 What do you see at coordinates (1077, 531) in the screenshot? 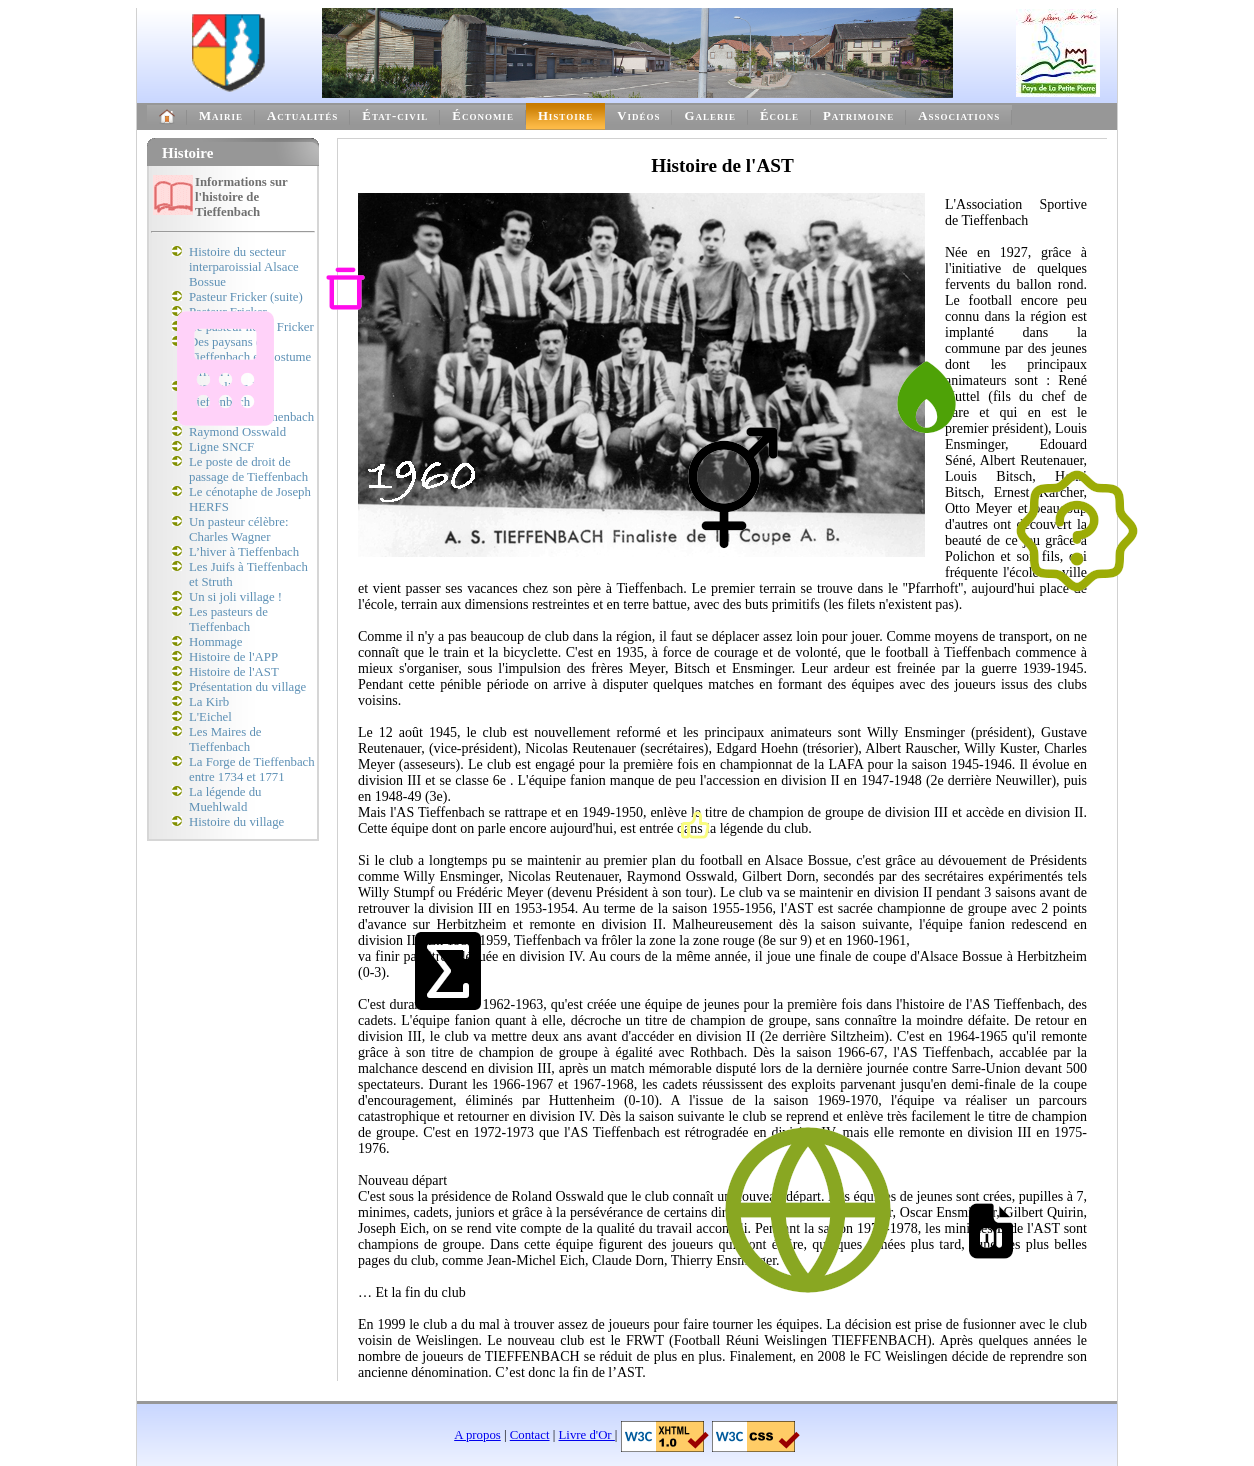
I see `access help or FAQ section` at bounding box center [1077, 531].